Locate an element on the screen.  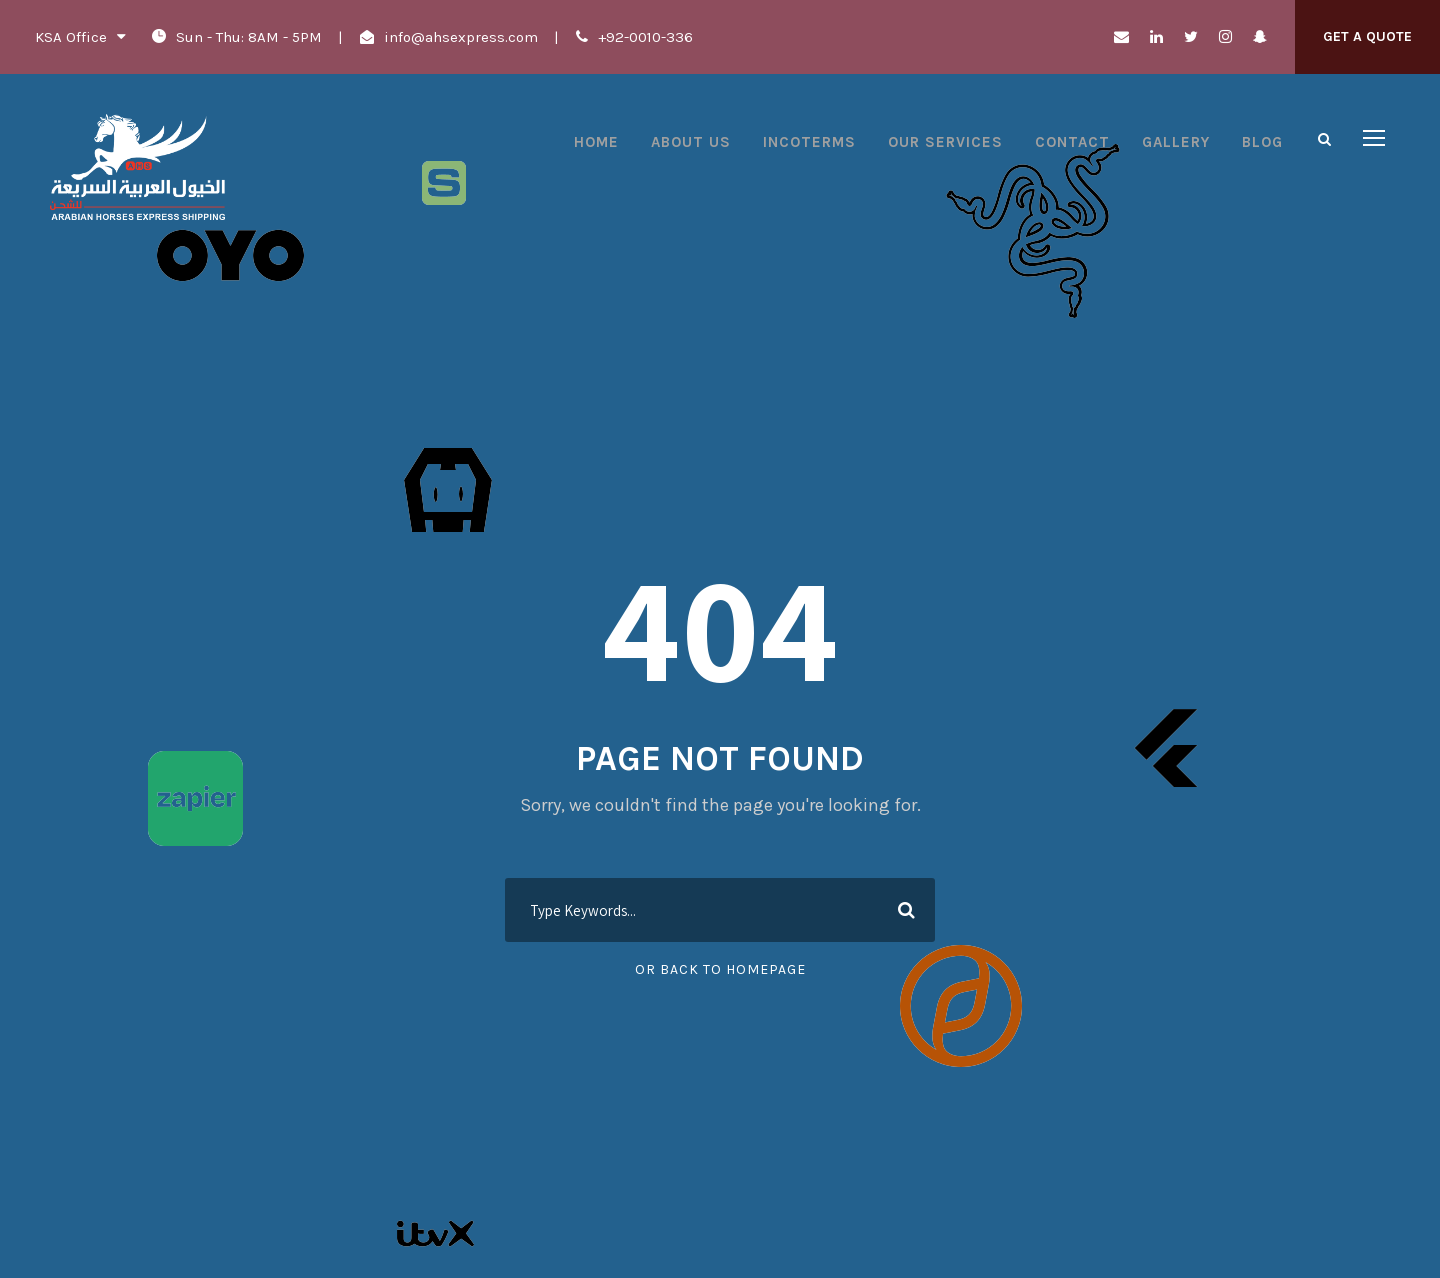
open the Simkl app is located at coordinates (444, 183).